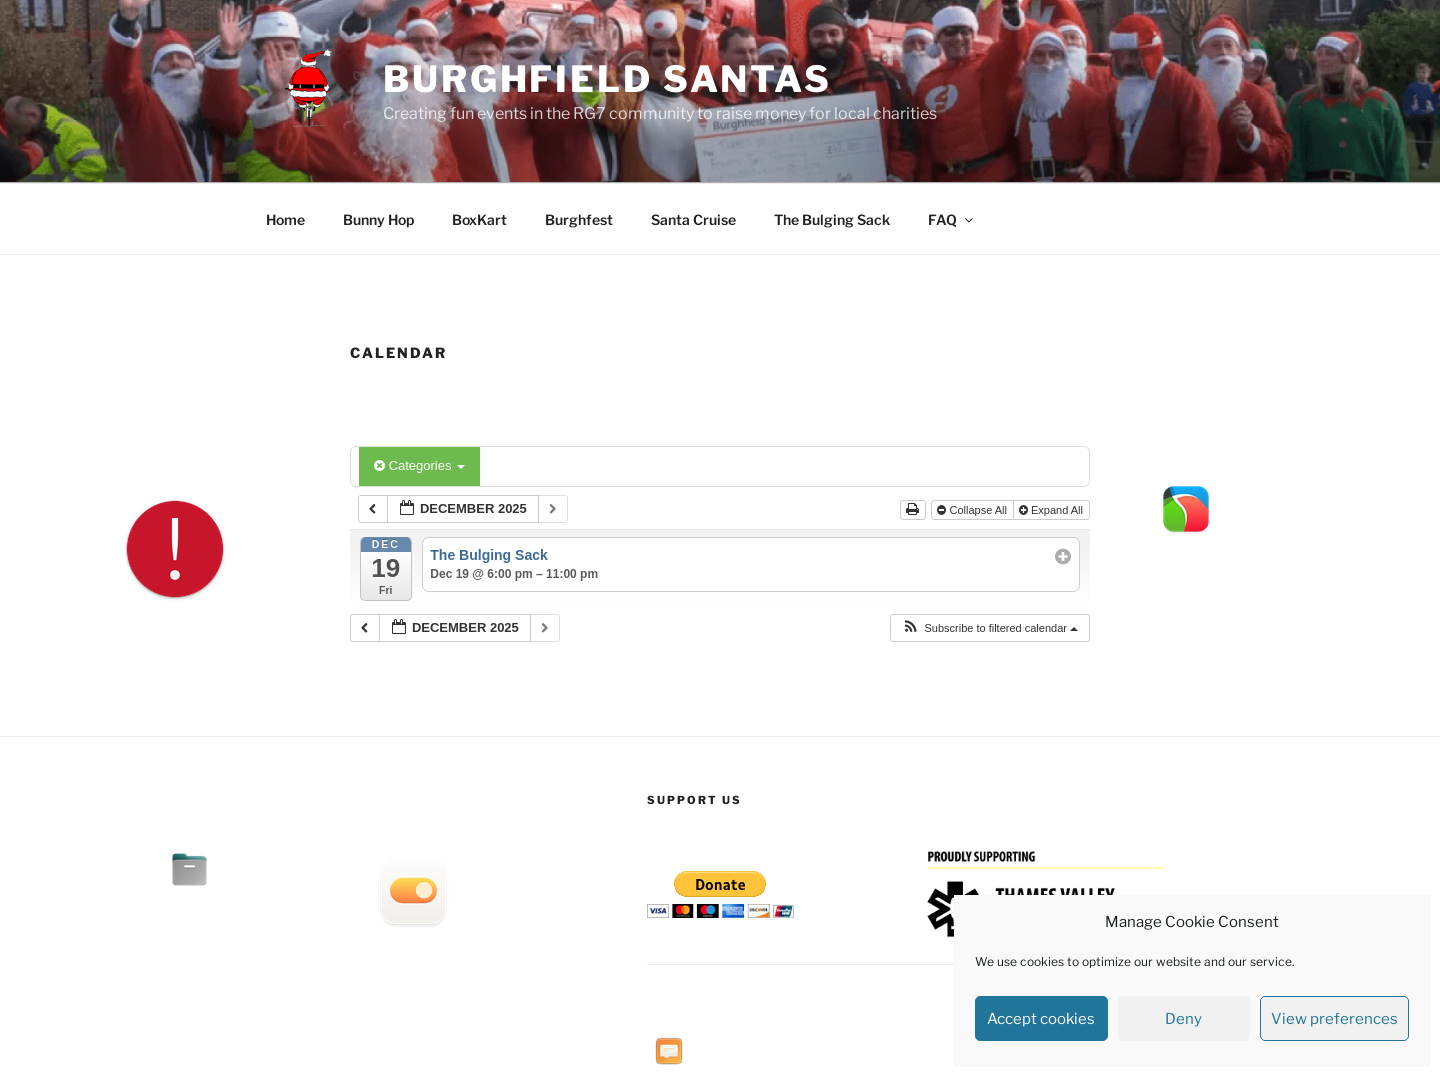 This screenshot has width=1440, height=1077. What do you see at coordinates (1186, 509) in the screenshot?
I see `open reaper digital audio workstation` at bounding box center [1186, 509].